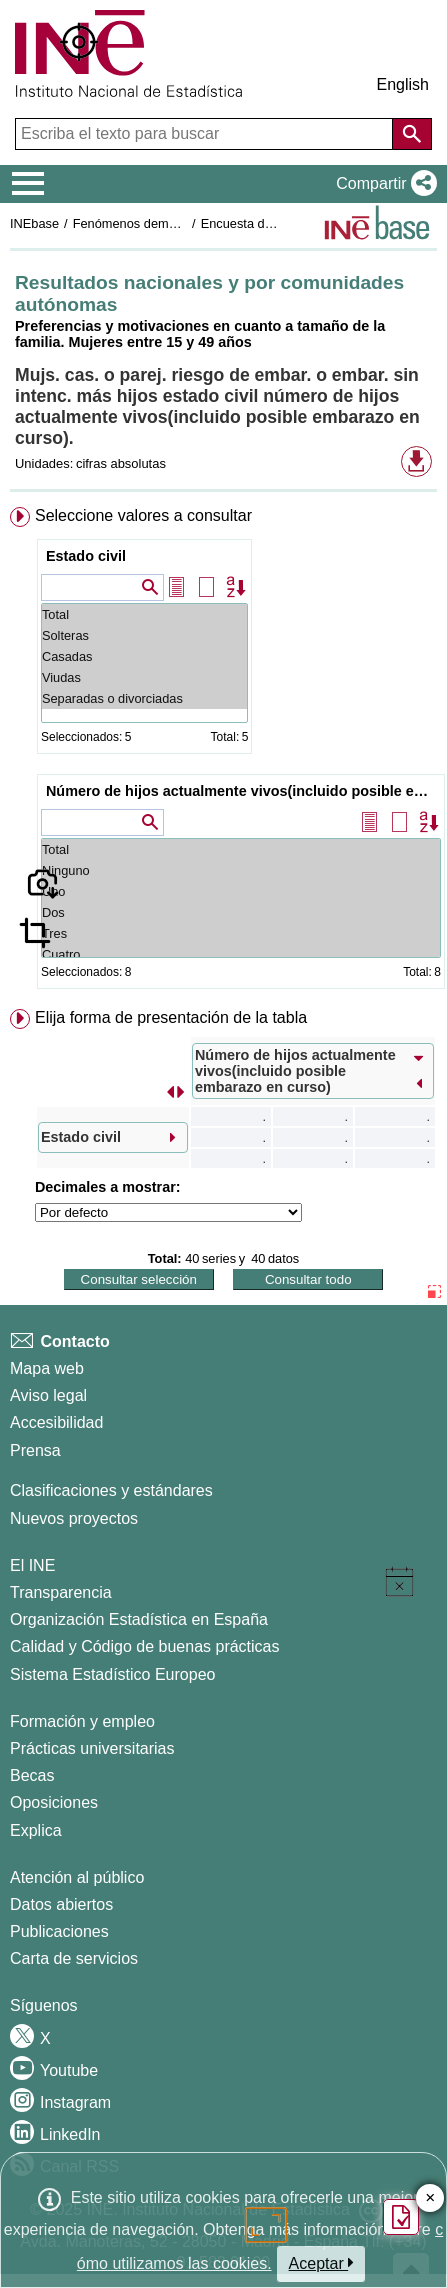 This screenshot has height=2288, width=447. I want to click on resize an element or window, so click(434, 1291).